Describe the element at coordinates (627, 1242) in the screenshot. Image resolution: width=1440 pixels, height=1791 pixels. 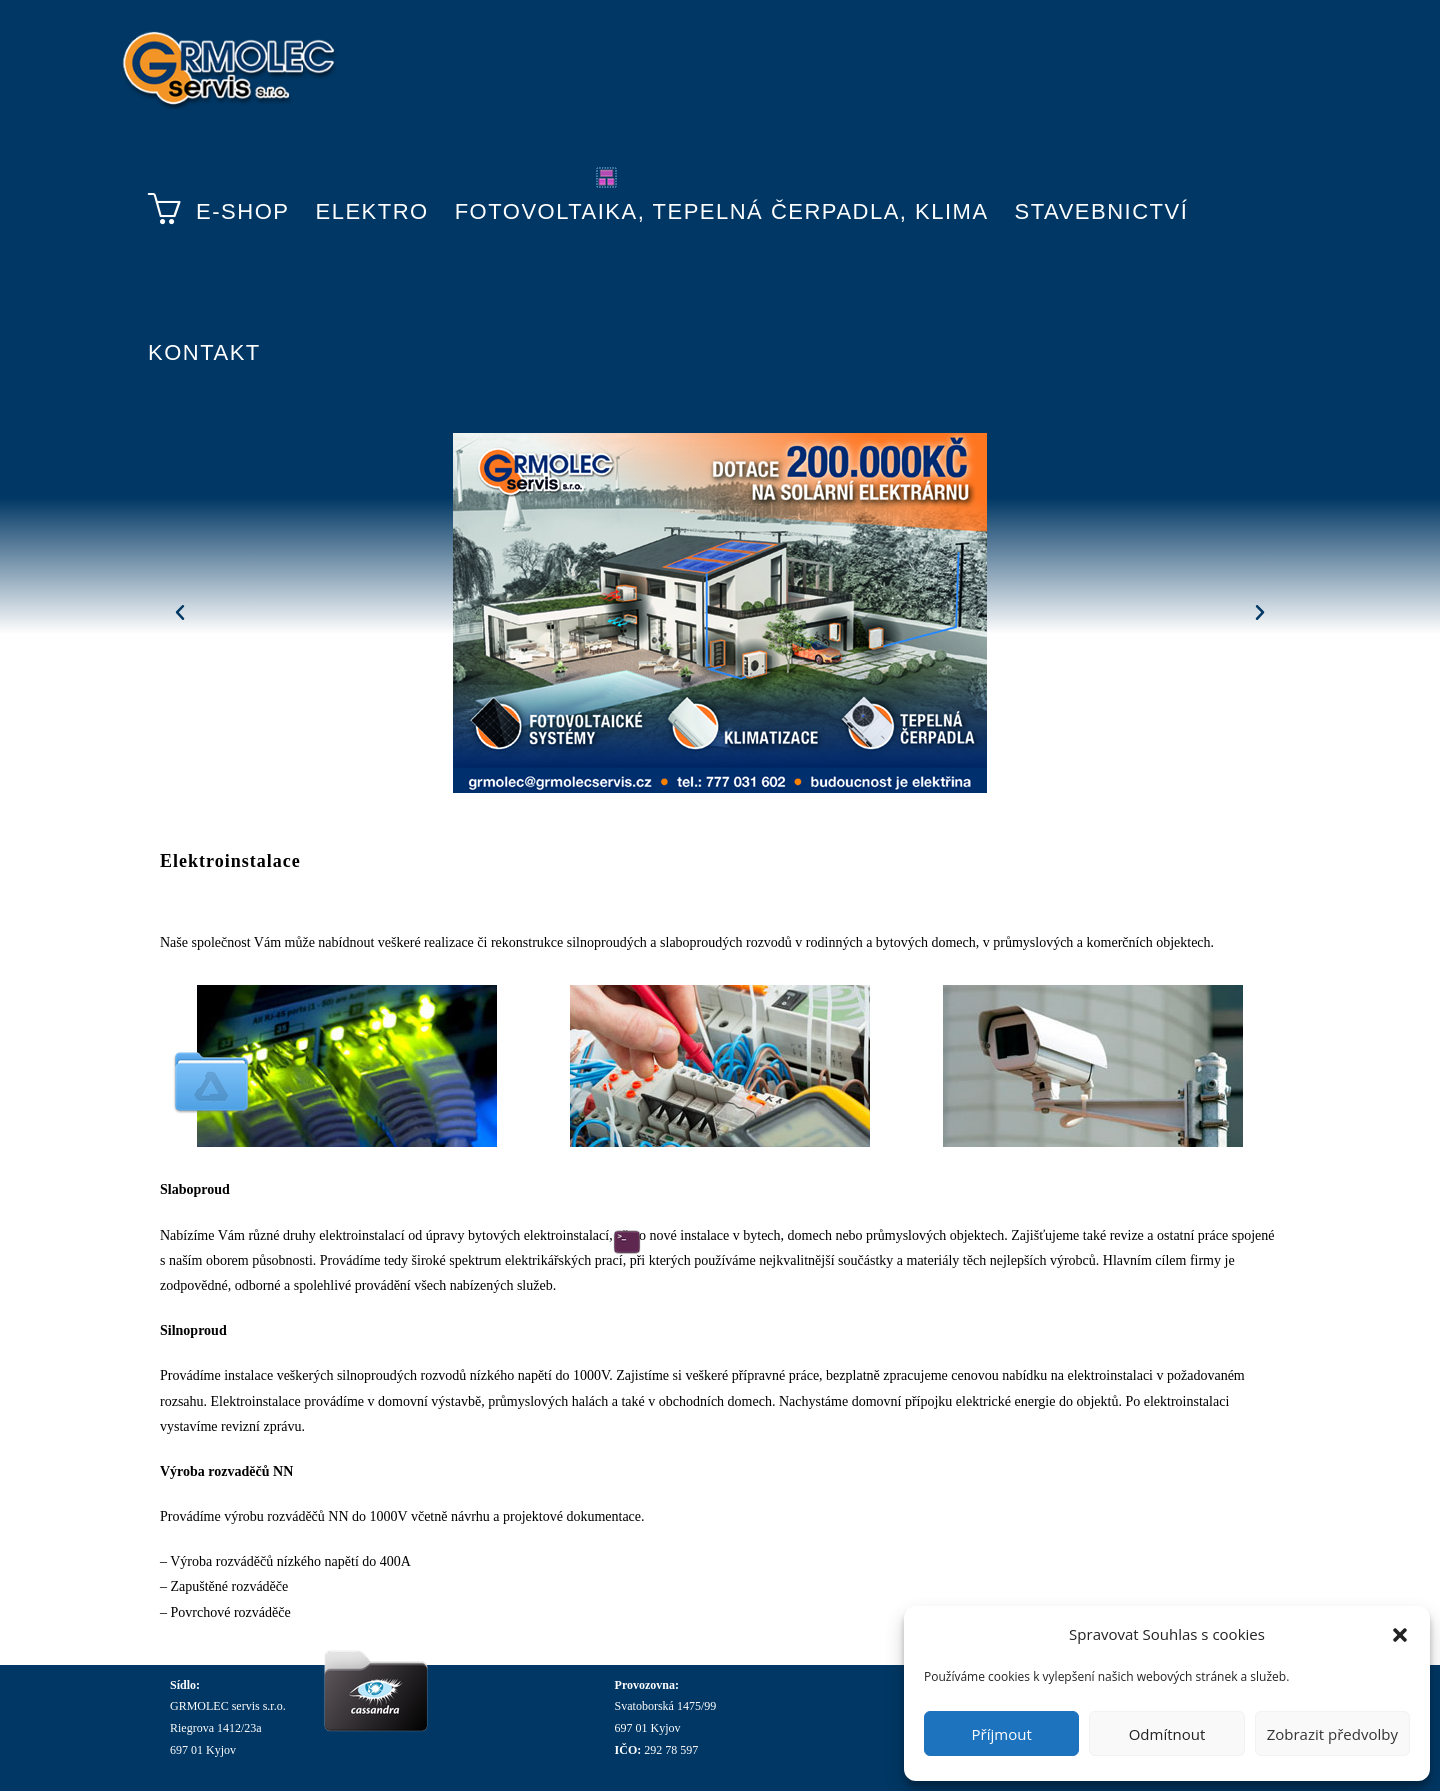
I see `open terminal application` at that location.